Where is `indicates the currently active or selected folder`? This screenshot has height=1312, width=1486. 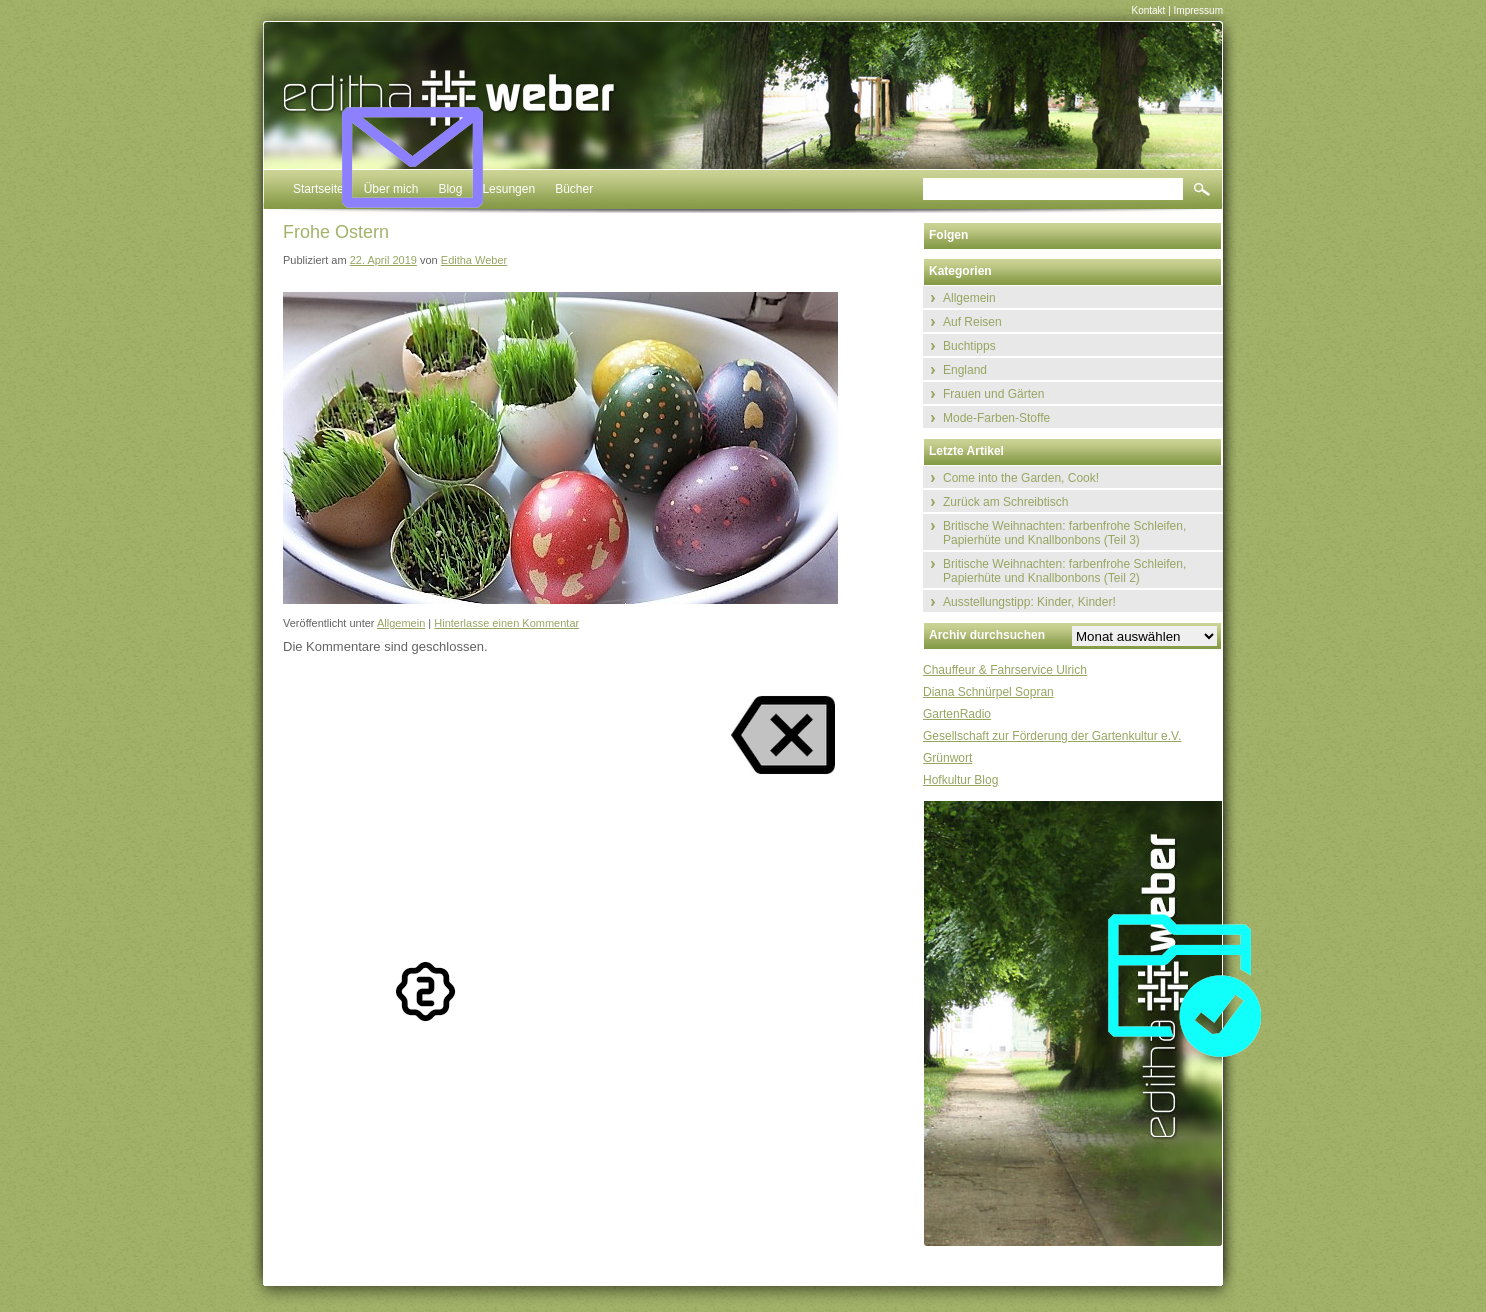
indicates the currently active or selected folder is located at coordinates (1179, 975).